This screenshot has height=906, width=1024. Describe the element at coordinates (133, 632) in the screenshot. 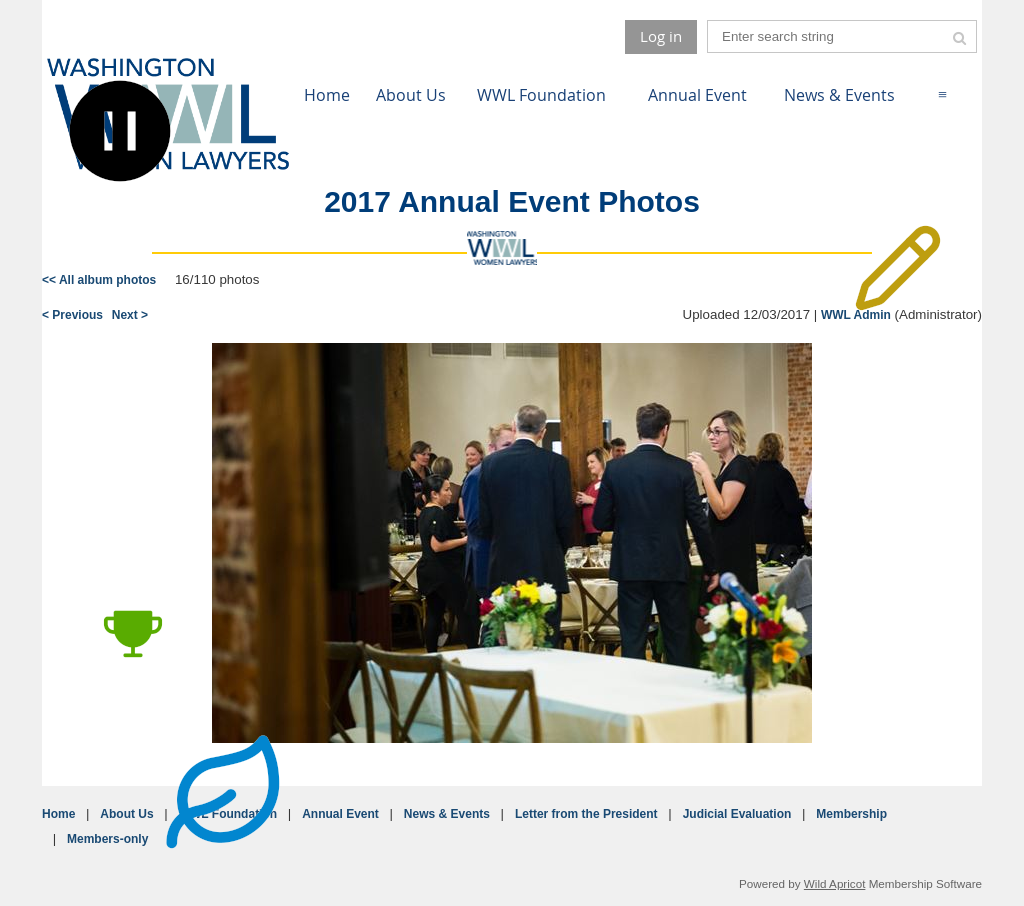

I see `view achievements or awards` at that location.